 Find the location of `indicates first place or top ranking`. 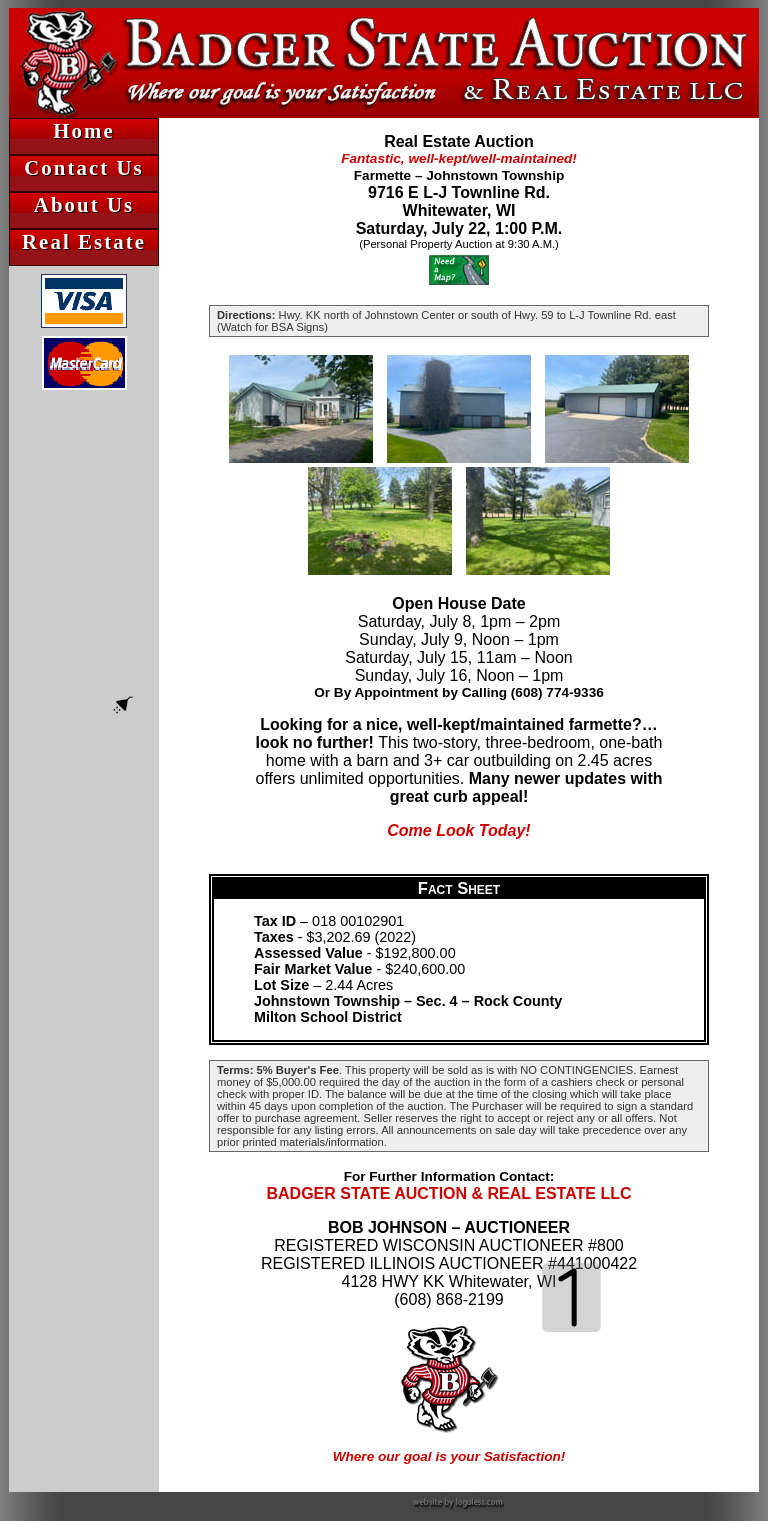

indicates first place or top ranking is located at coordinates (571, 1297).